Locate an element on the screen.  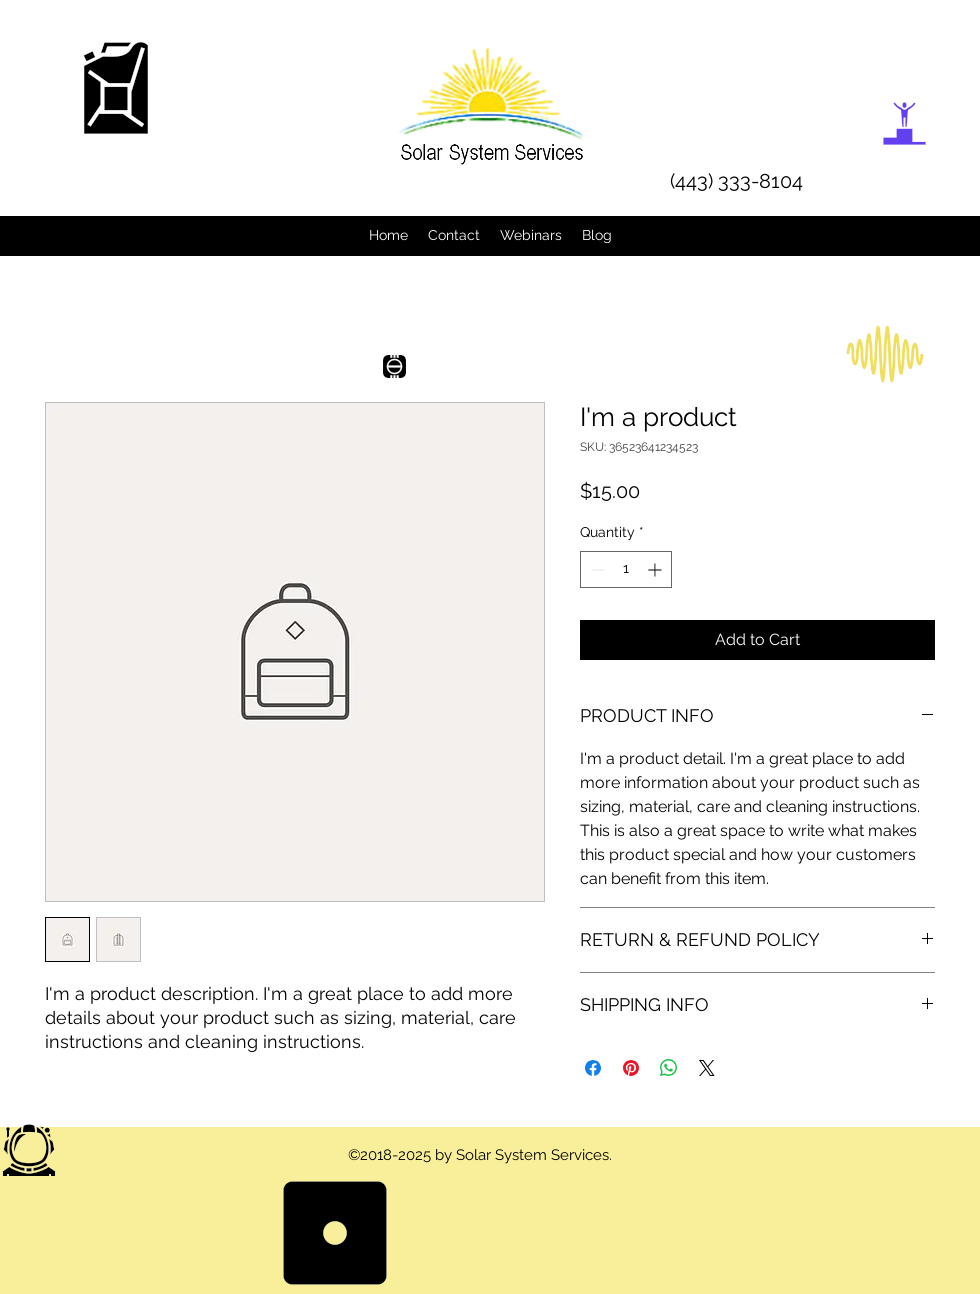
access space or astronaut-themed content is located at coordinates (29, 1150).